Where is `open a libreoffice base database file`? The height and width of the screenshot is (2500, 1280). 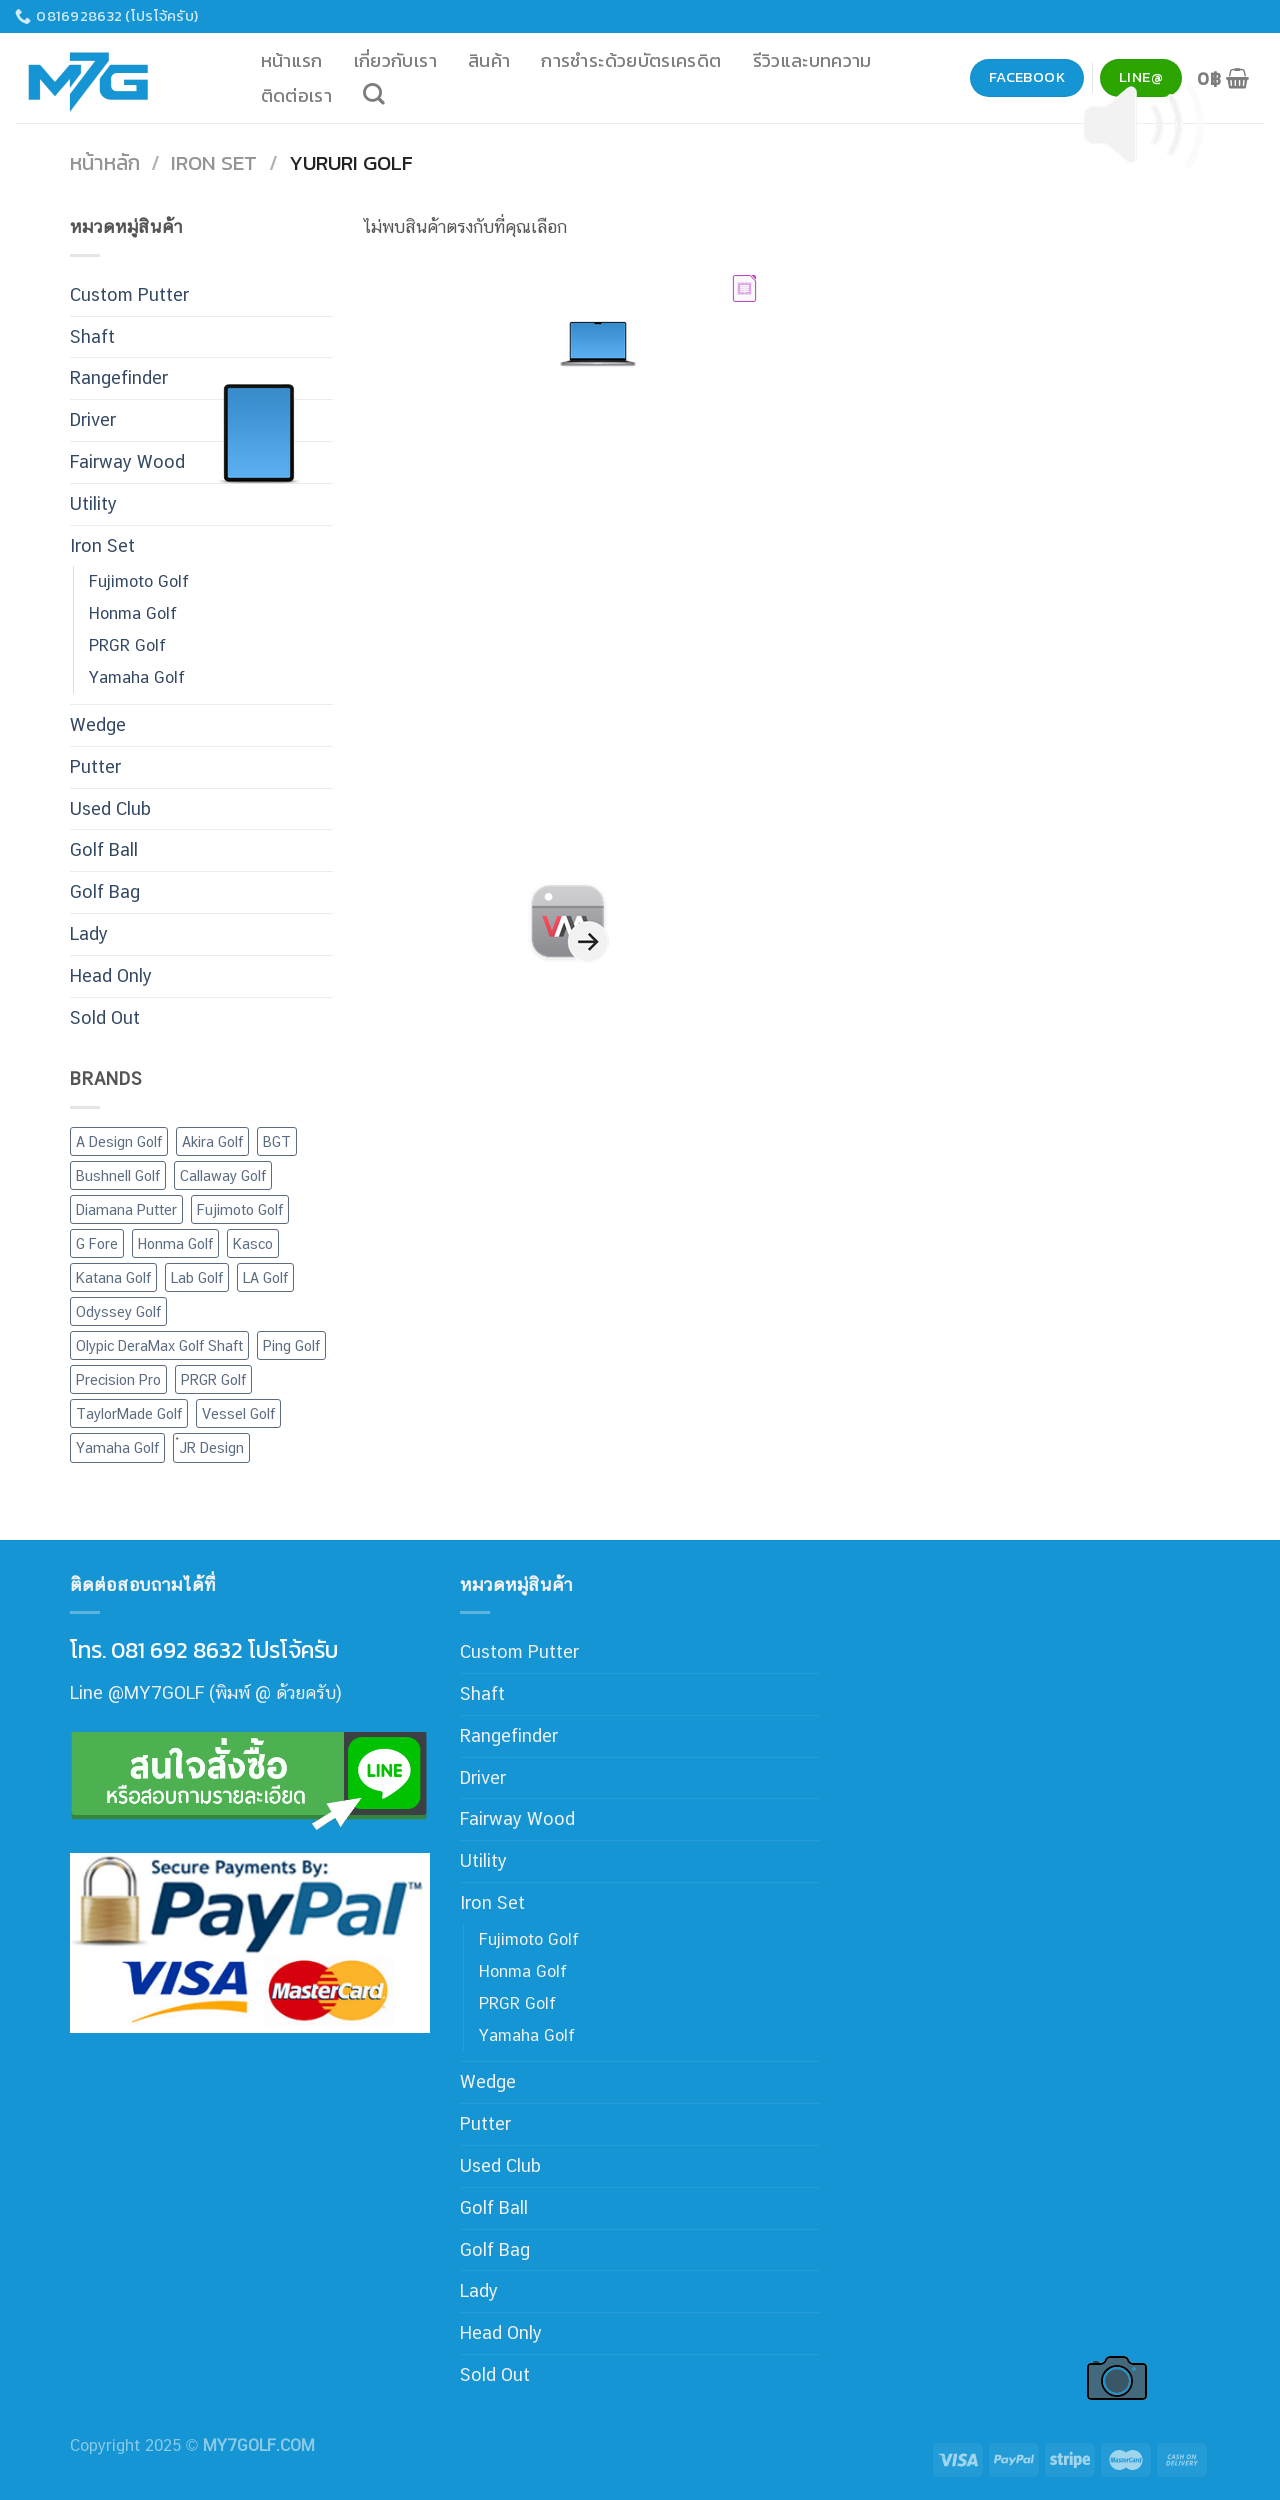 open a libreoffice base database file is located at coordinates (744, 288).